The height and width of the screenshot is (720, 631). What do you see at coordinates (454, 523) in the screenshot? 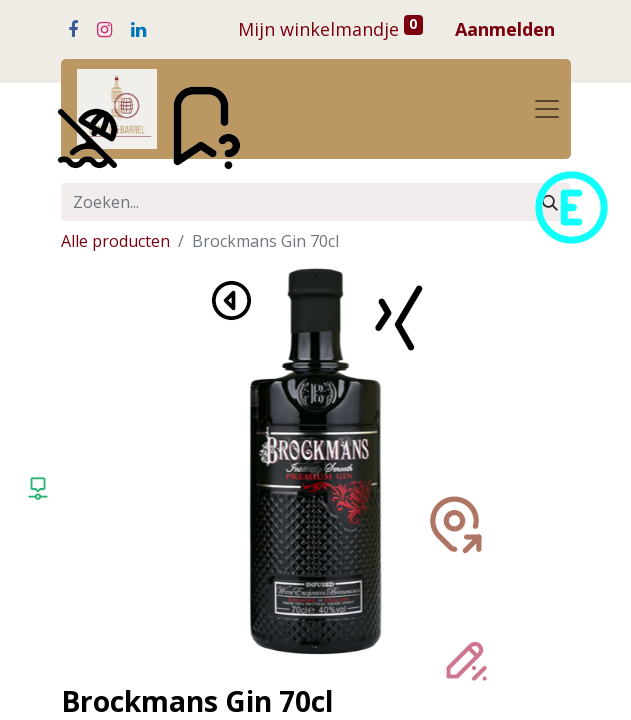
I see `share a location with others` at bounding box center [454, 523].